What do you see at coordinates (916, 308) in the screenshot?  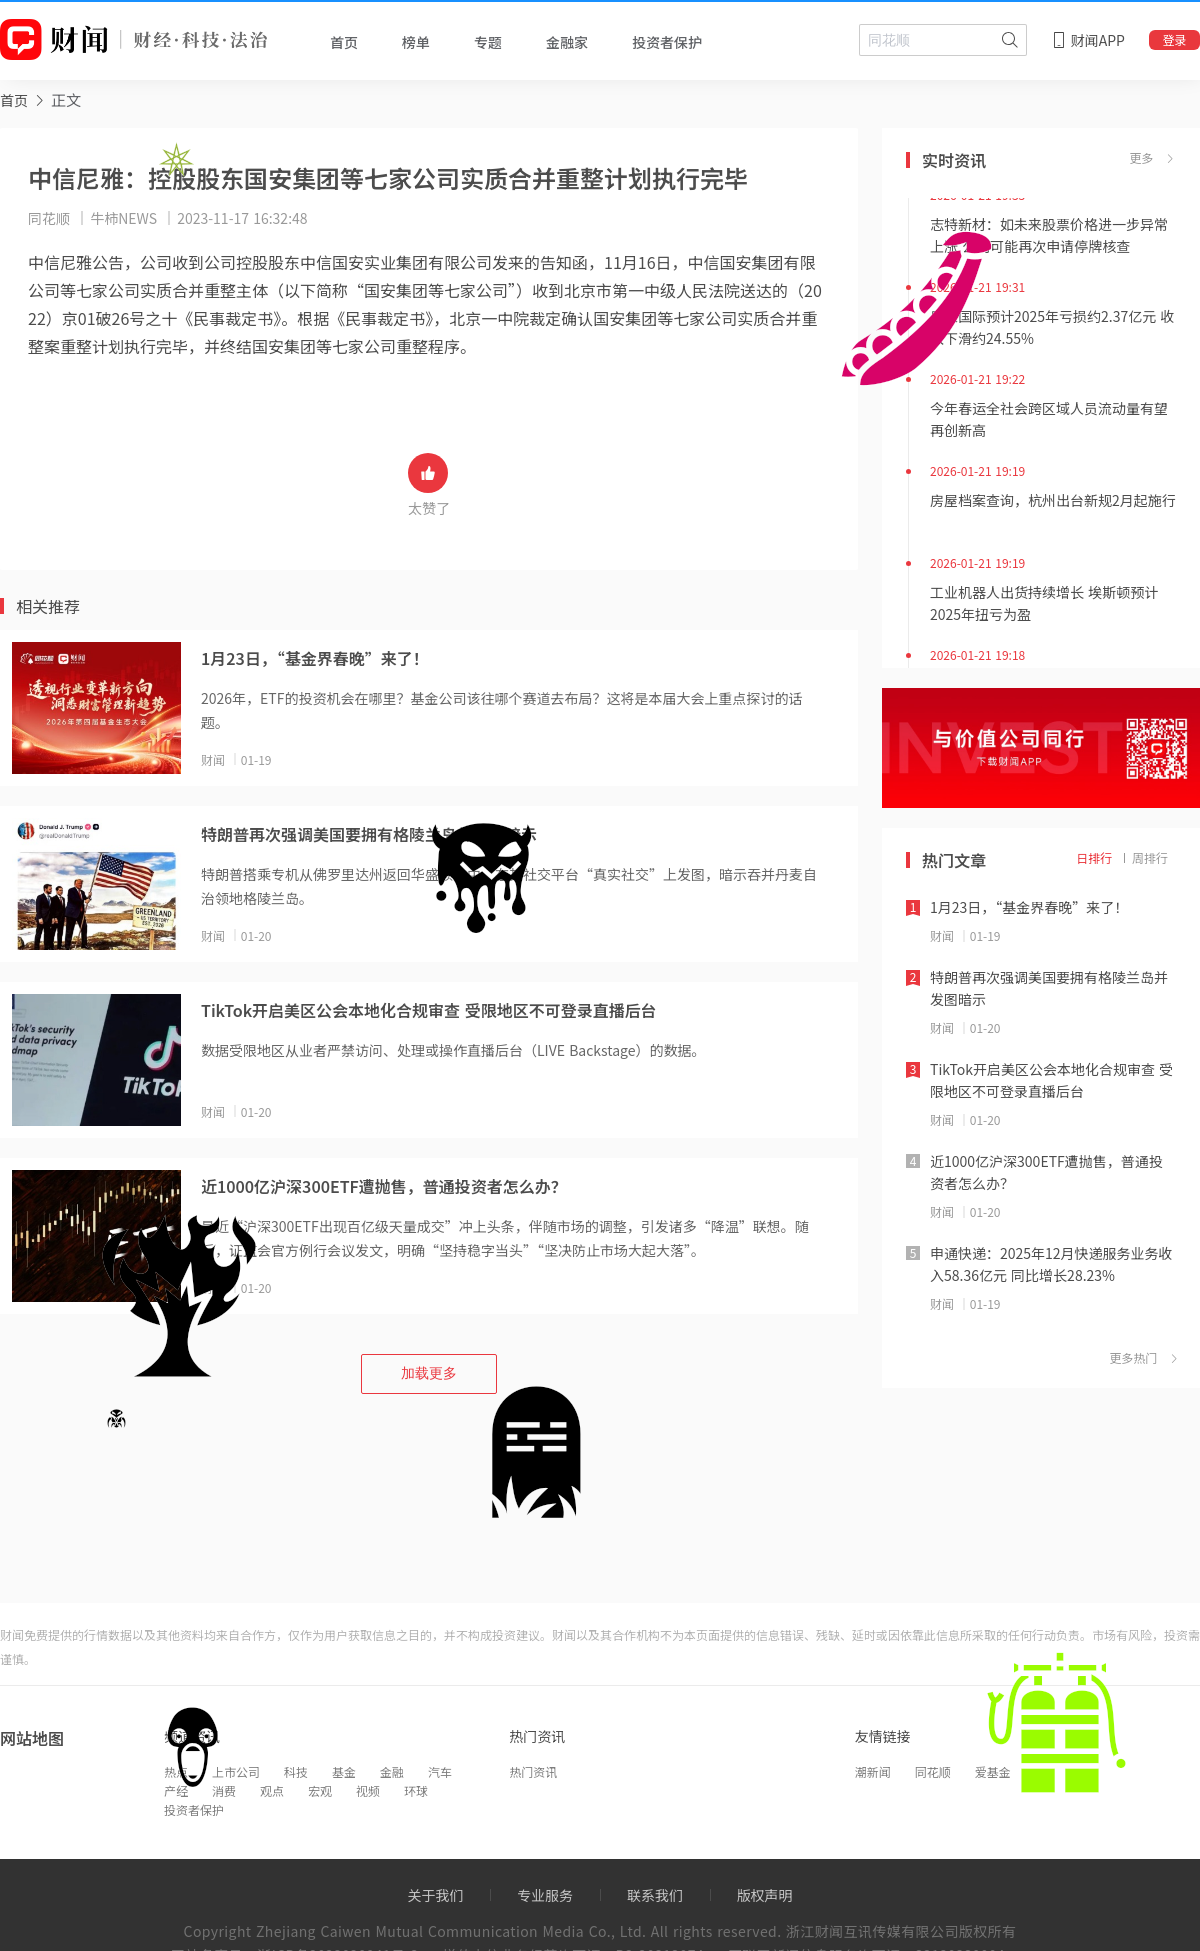 I see `select peas as an ingredient` at bounding box center [916, 308].